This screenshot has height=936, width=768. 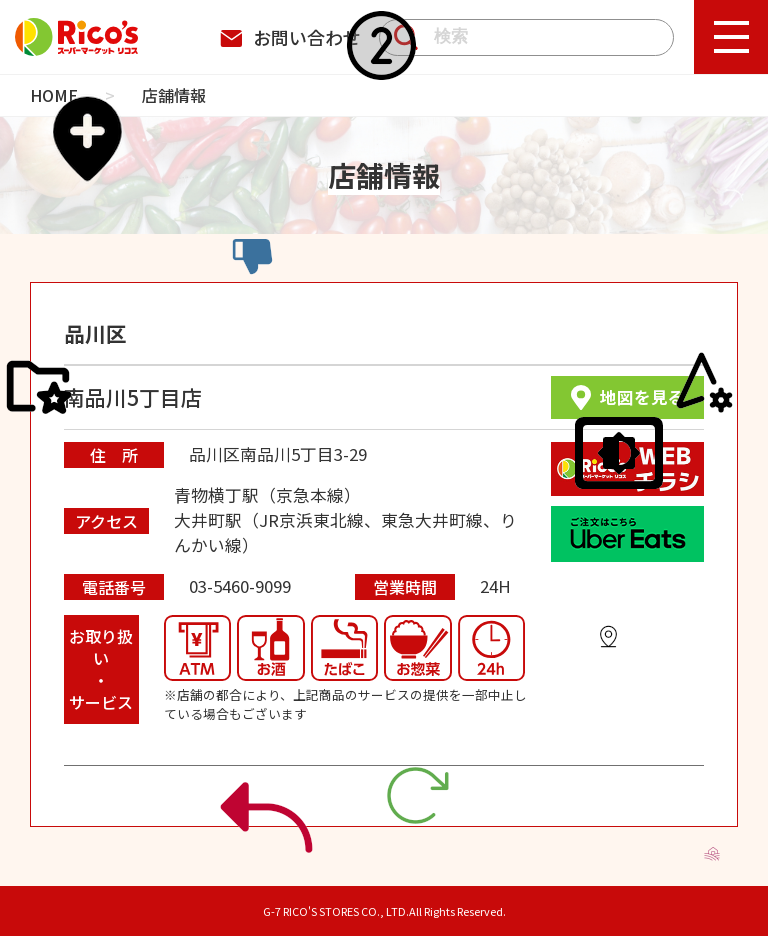 What do you see at coordinates (619, 453) in the screenshot?
I see `adjust display brightness settings` at bounding box center [619, 453].